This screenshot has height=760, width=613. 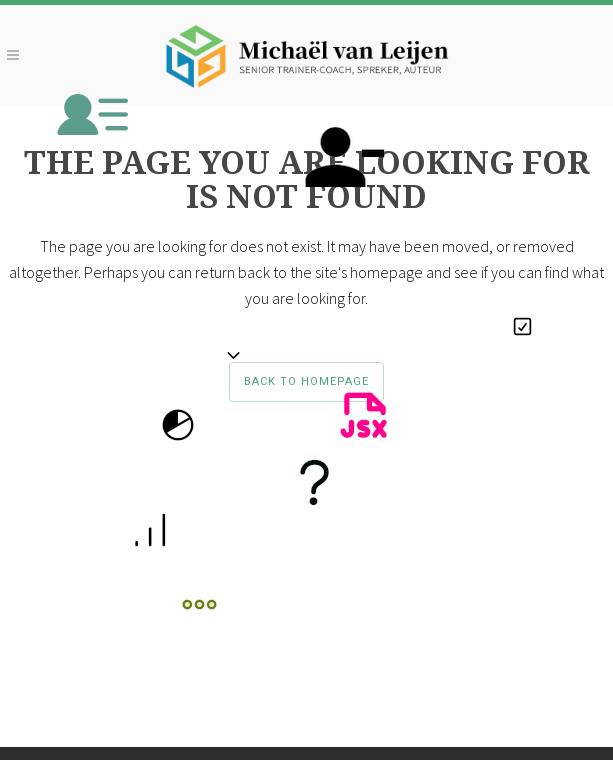 I want to click on open more options menu, so click(x=199, y=604).